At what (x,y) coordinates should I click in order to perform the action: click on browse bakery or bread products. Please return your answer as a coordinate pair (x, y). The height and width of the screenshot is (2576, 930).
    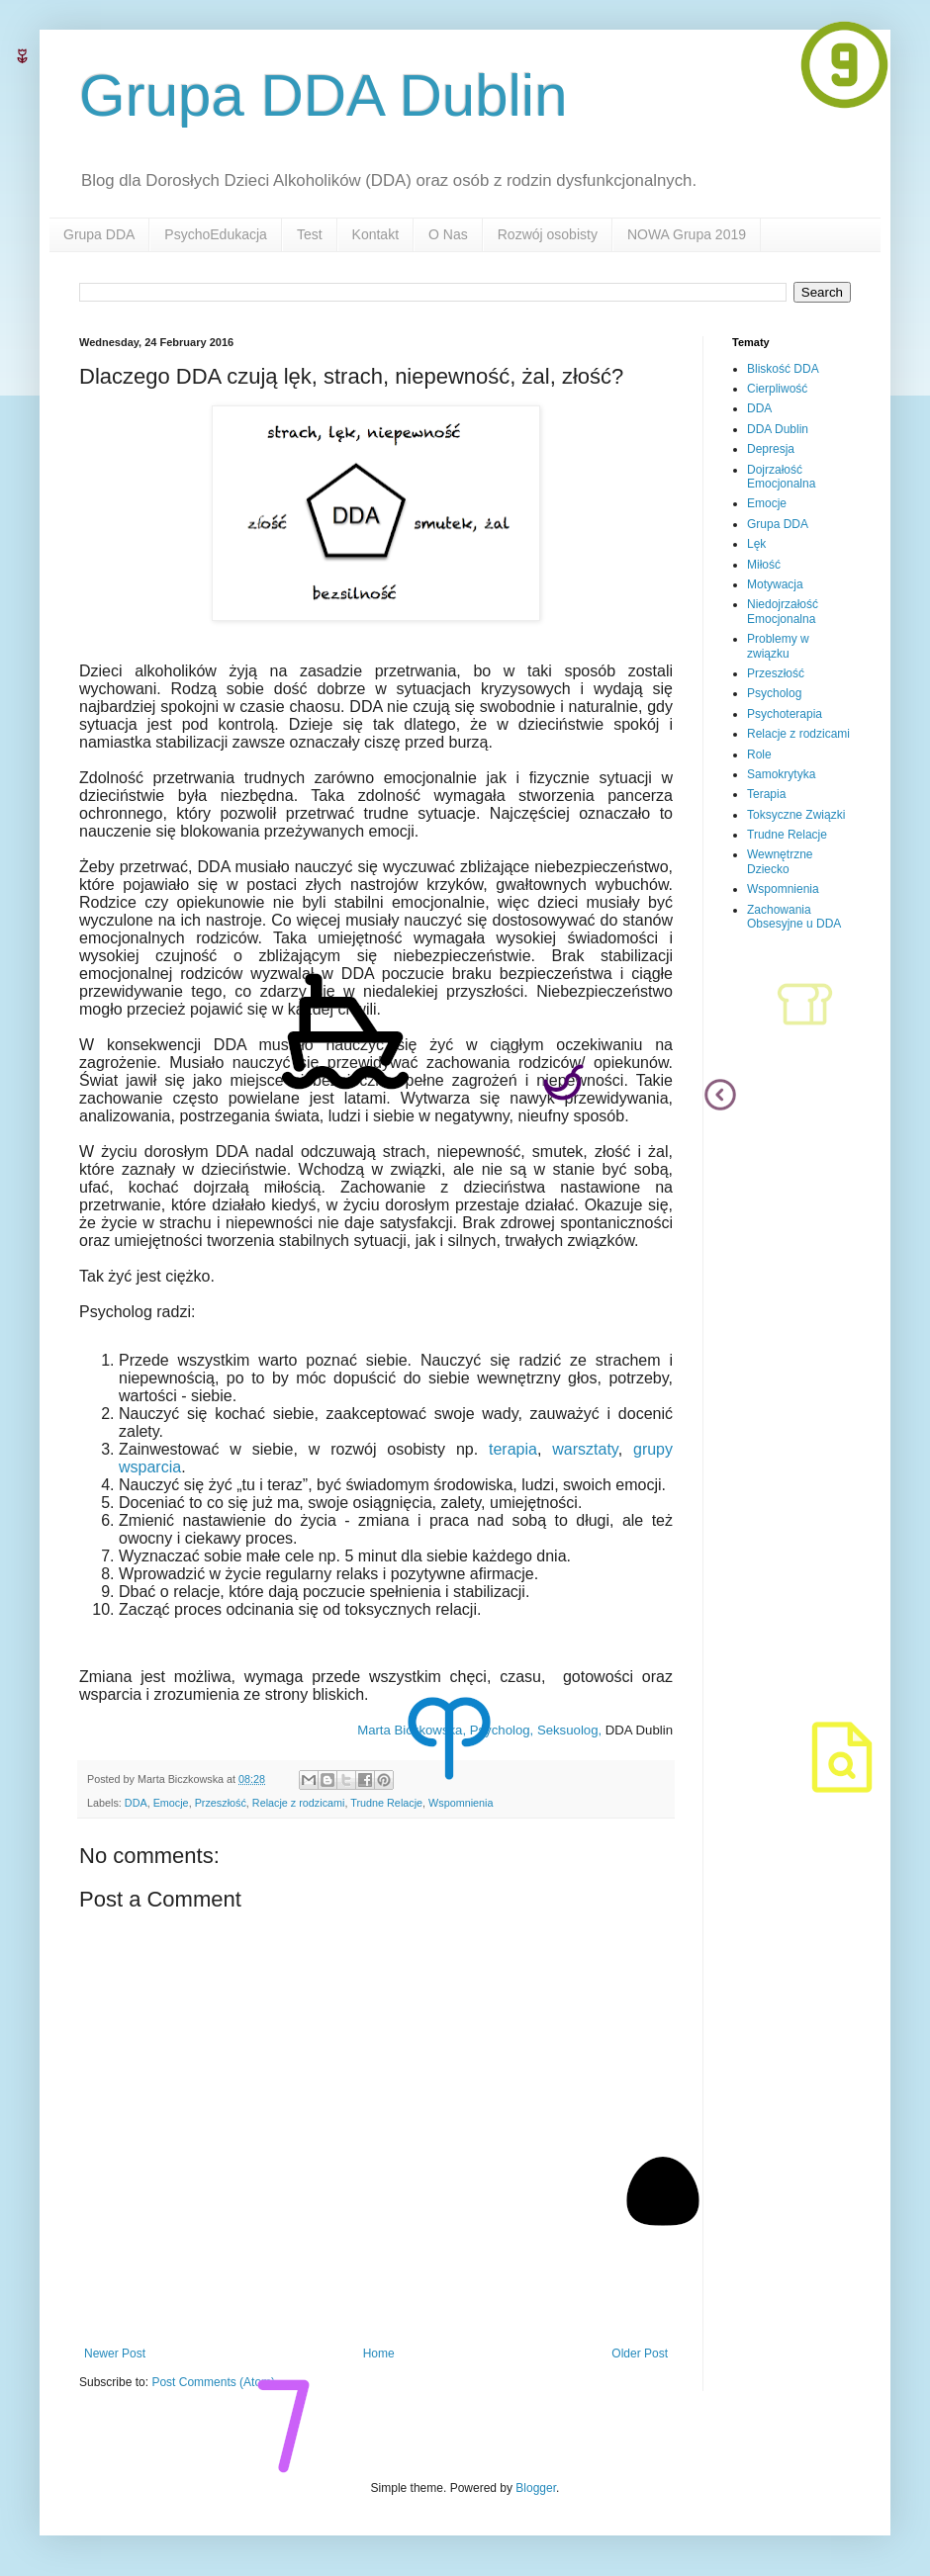
    Looking at the image, I should click on (805, 1004).